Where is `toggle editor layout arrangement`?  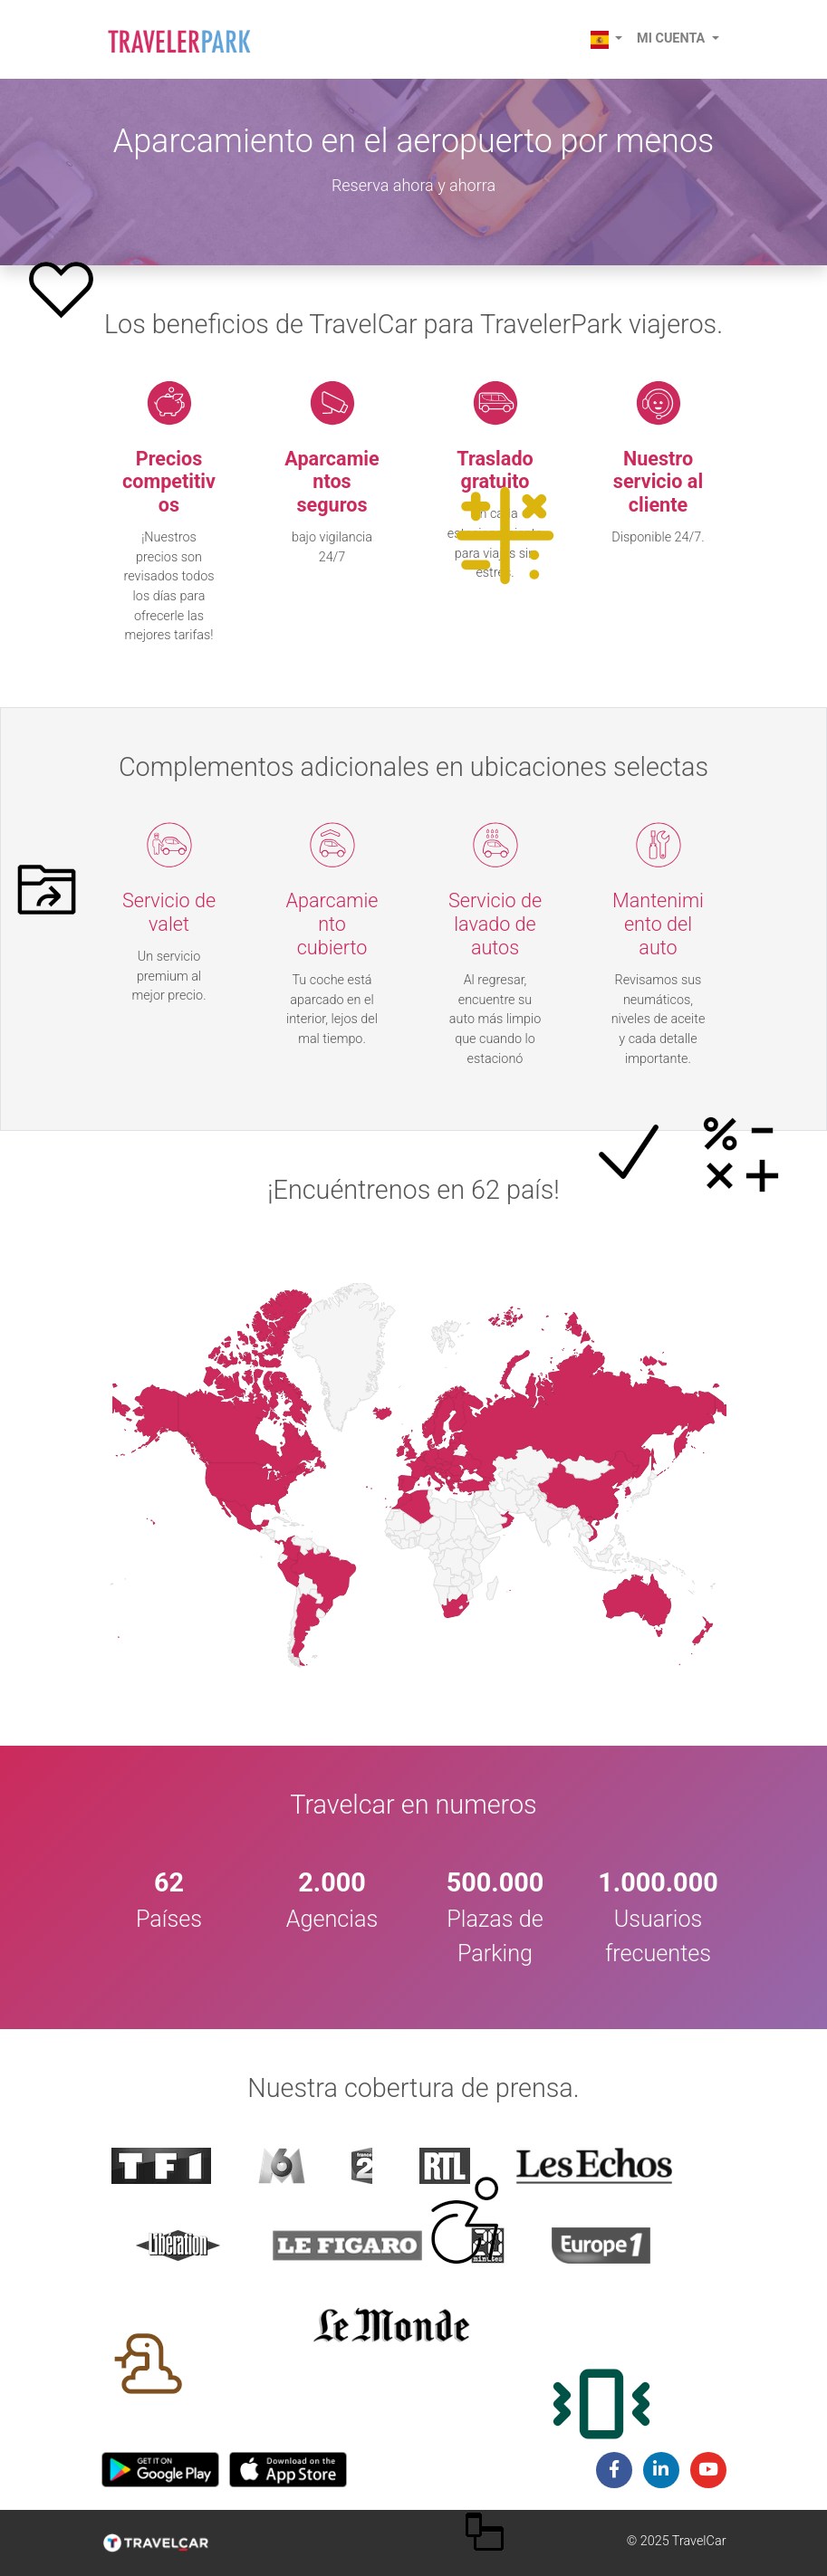
toggle editor layout arrangement is located at coordinates (485, 2532).